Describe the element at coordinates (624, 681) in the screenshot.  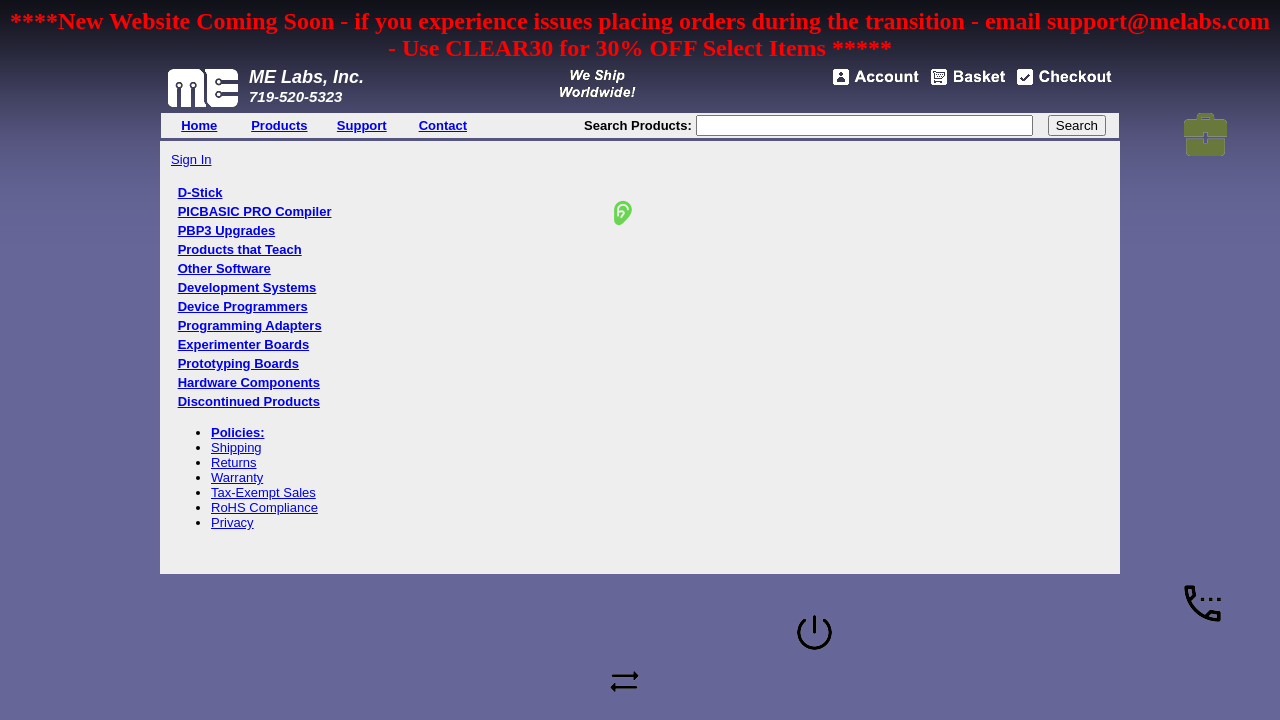
I see `sync data between devices or accounts` at that location.